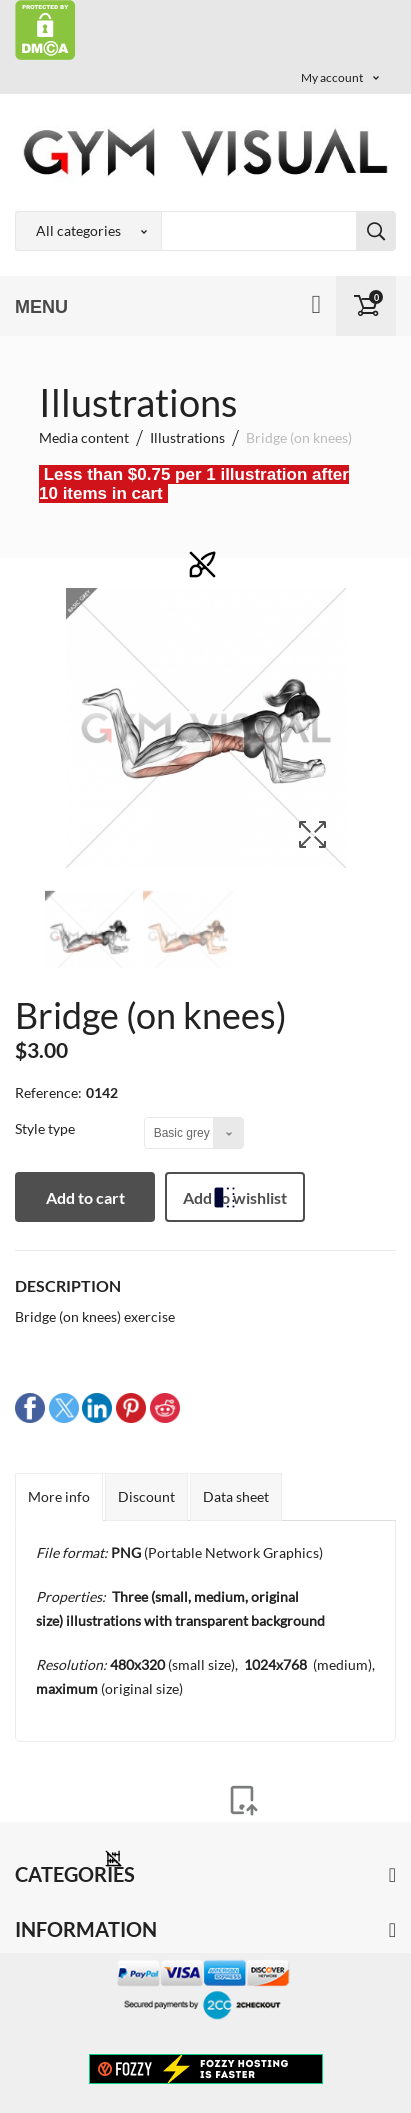 This screenshot has width=411, height=2113. I want to click on align content to the left, so click(224, 1197).